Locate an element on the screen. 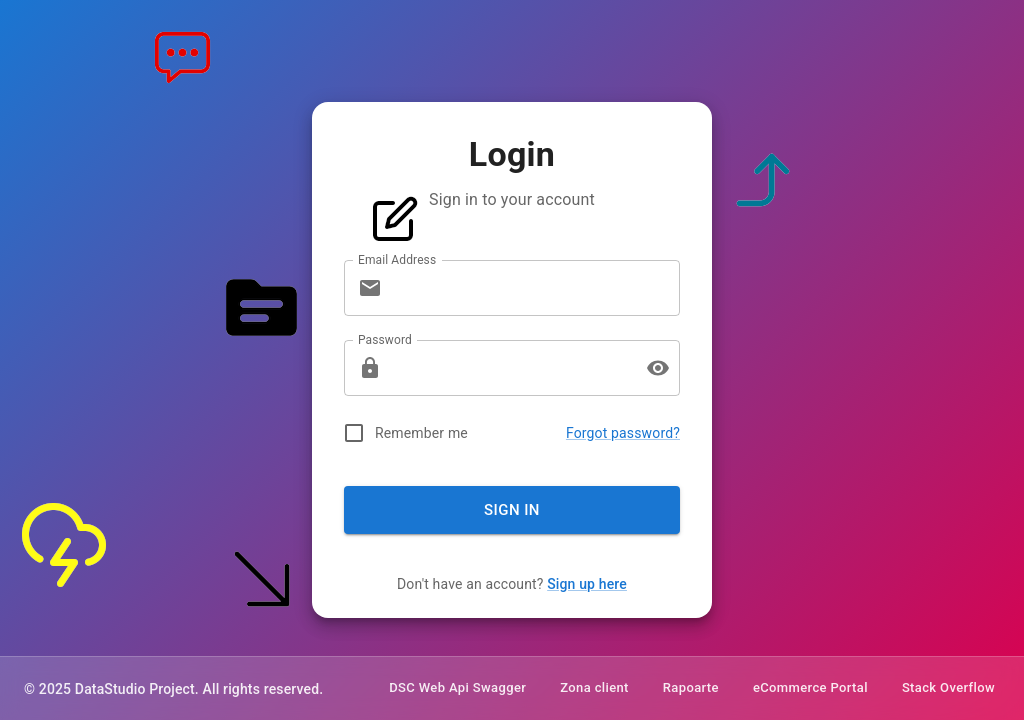 The image size is (1024, 720). indicates thunderstorm or severe weather conditions is located at coordinates (64, 545).